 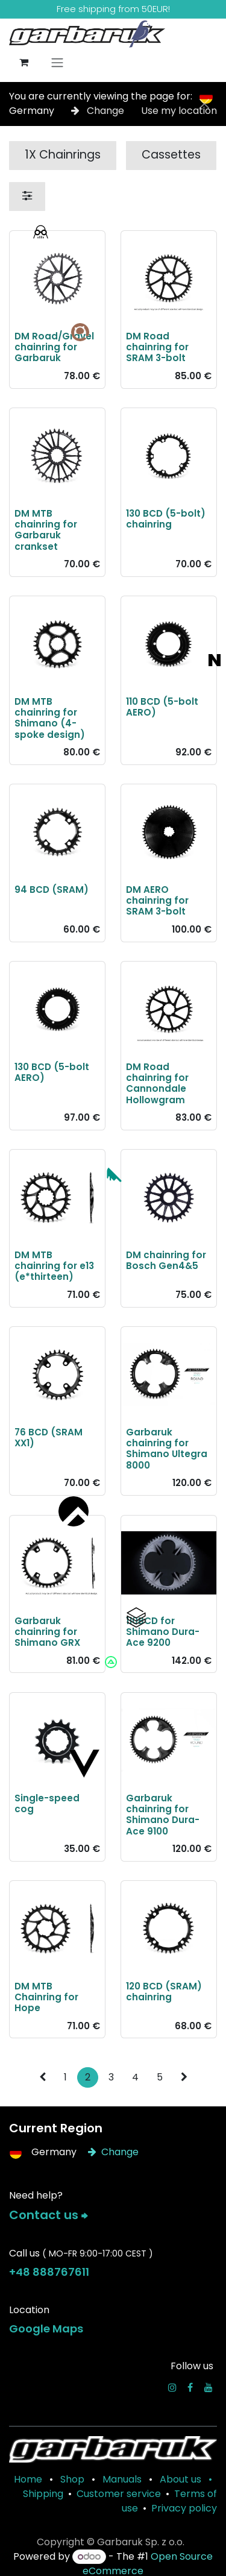 What do you see at coordinates (40, 231) in the screenshot?
I see `toggle dark mode extension` at bounding box center [40, 231].